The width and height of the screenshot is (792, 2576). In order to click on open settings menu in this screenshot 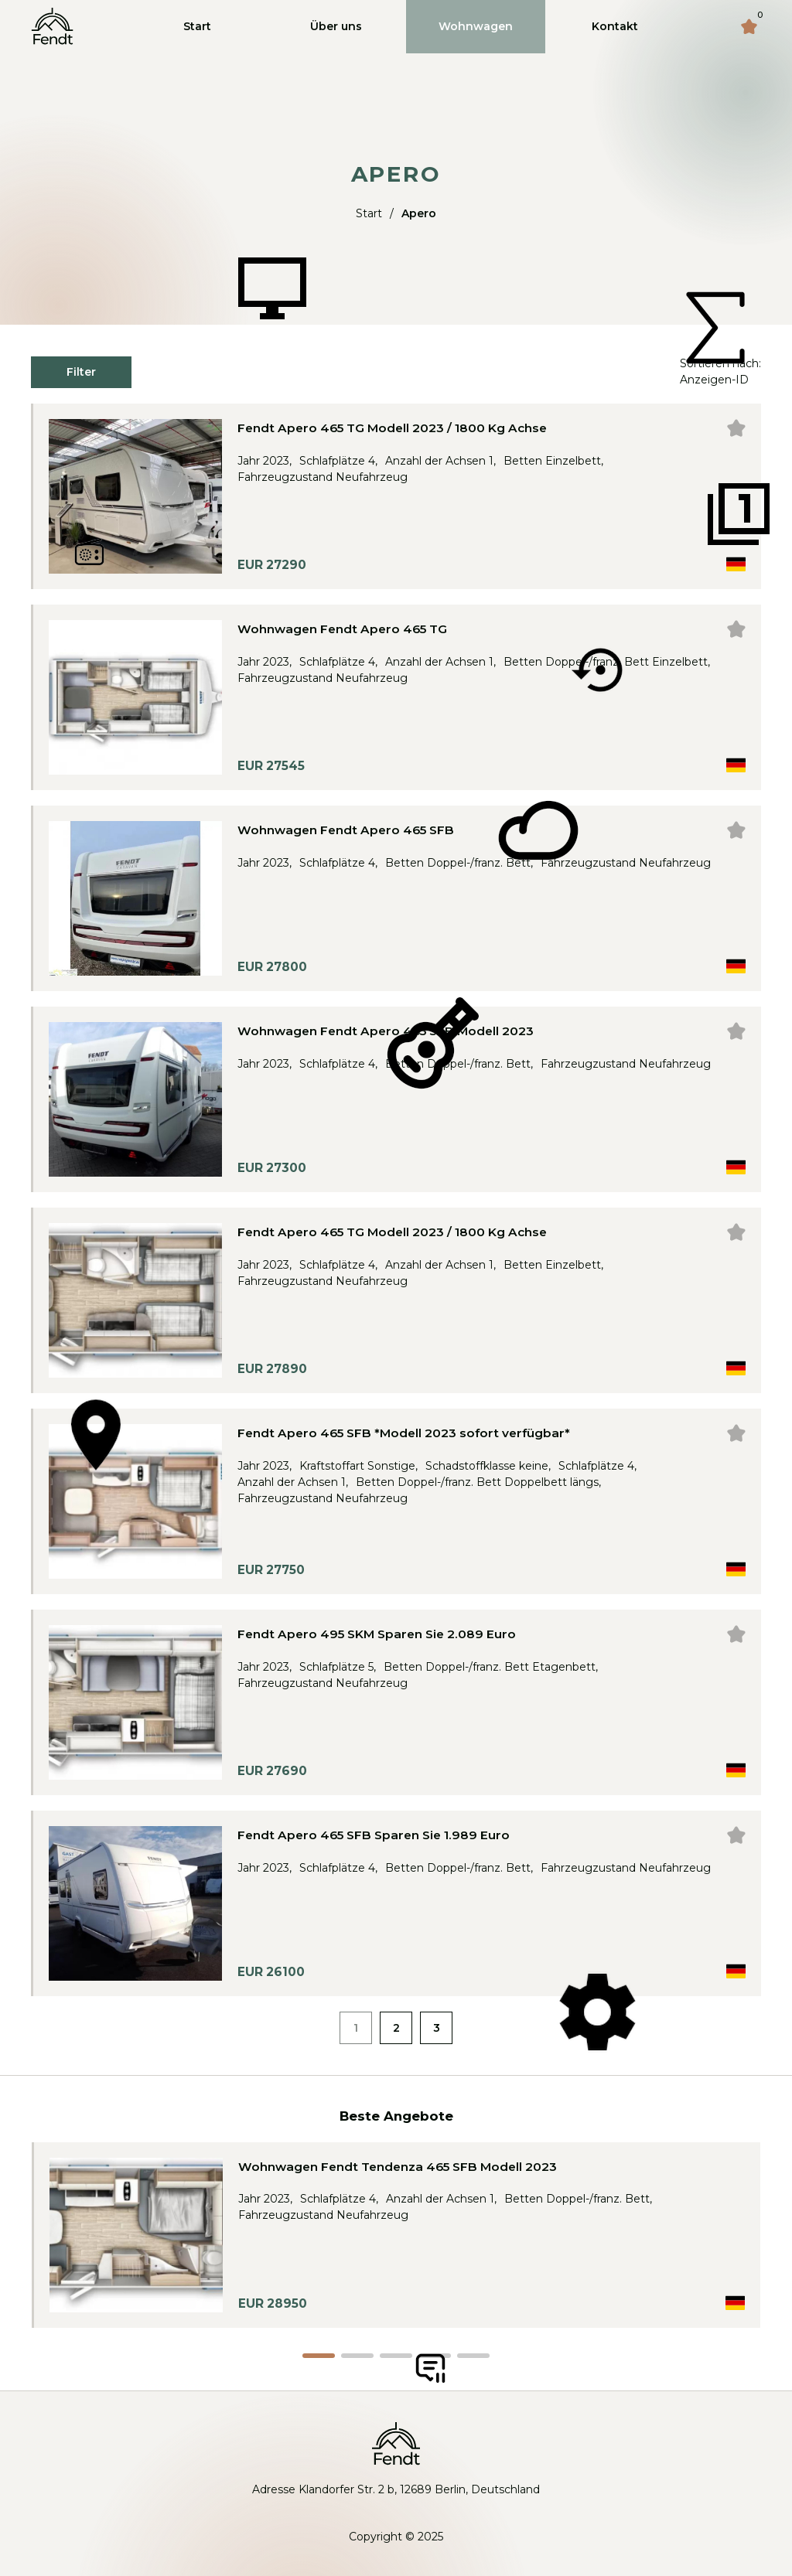, I will do `click(597, 2012)`.